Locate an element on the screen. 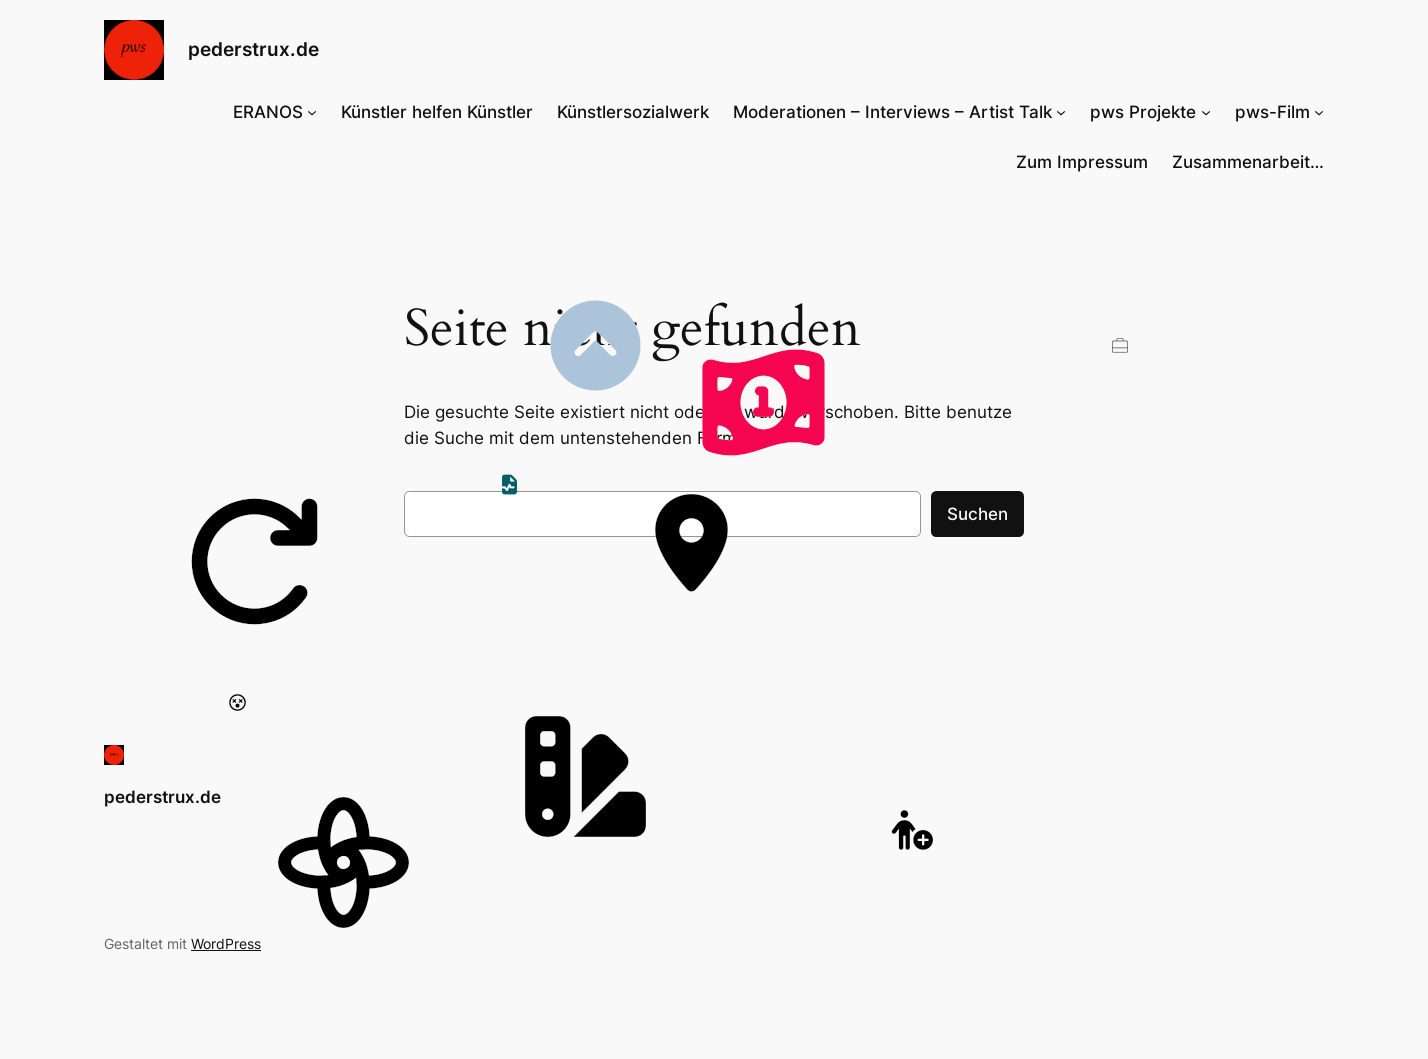  indicates an error or system crash is located at coordinates (237, 702).